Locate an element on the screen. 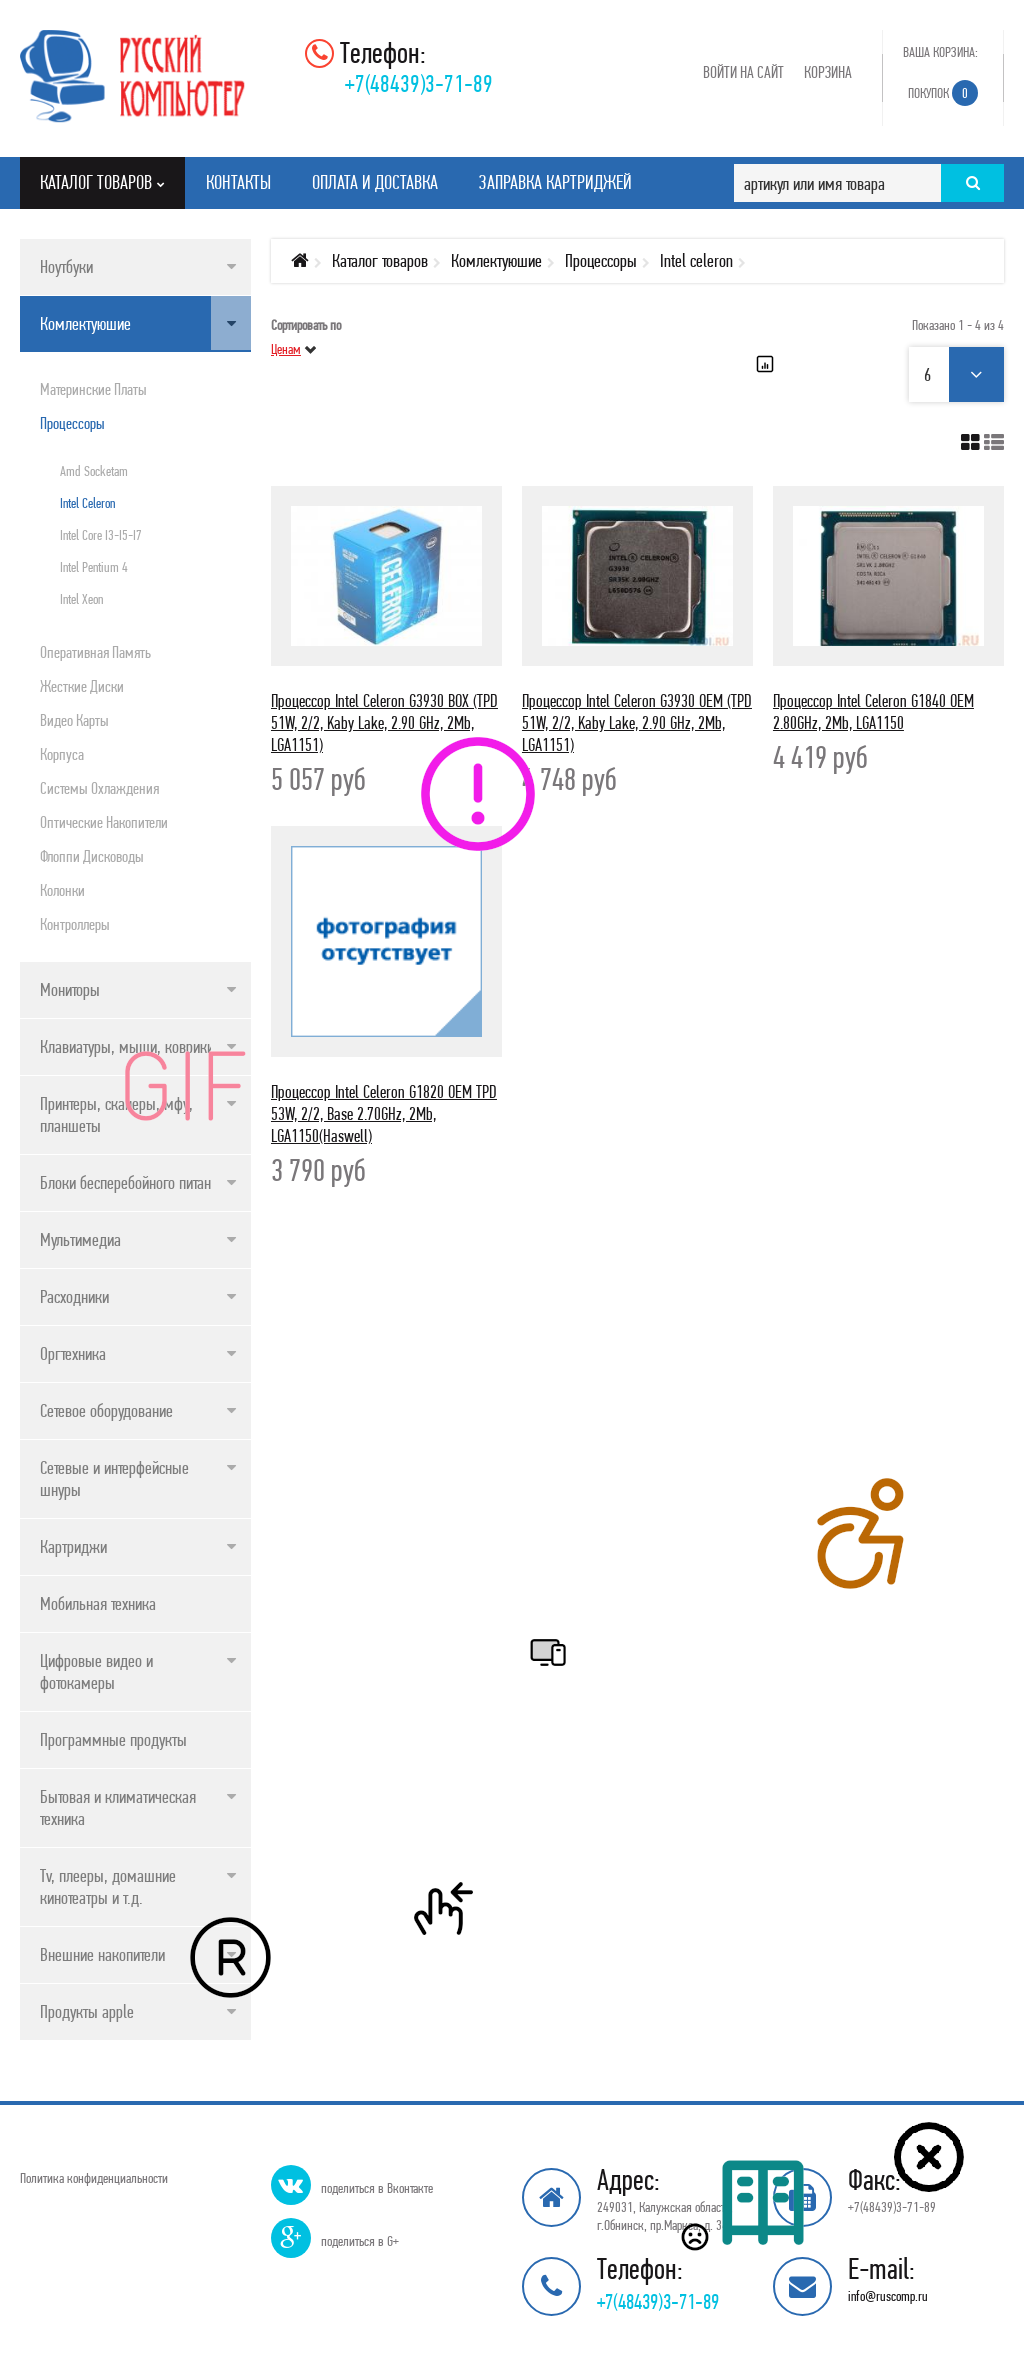 Image resolution: width=1024 pixels, height=2371 pixels. indicate negative feedback or dissatisfaction is located at coordinates (695, 2237).